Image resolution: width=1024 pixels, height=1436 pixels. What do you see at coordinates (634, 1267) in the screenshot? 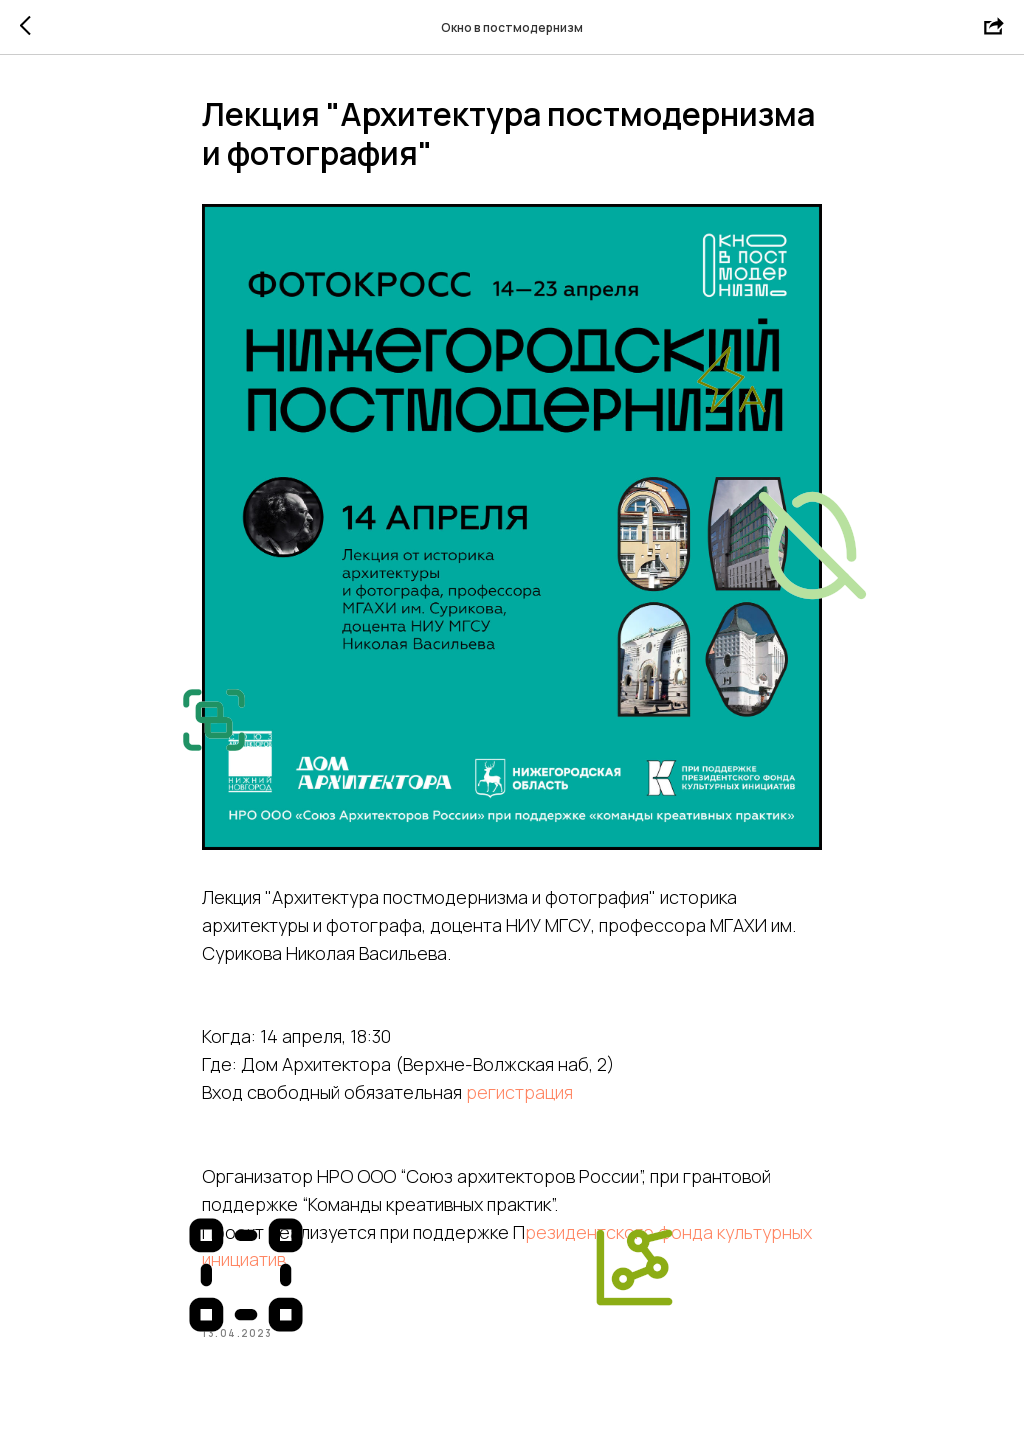
I see `view scatter plot data visualization` at bounding box center [634, 1267].